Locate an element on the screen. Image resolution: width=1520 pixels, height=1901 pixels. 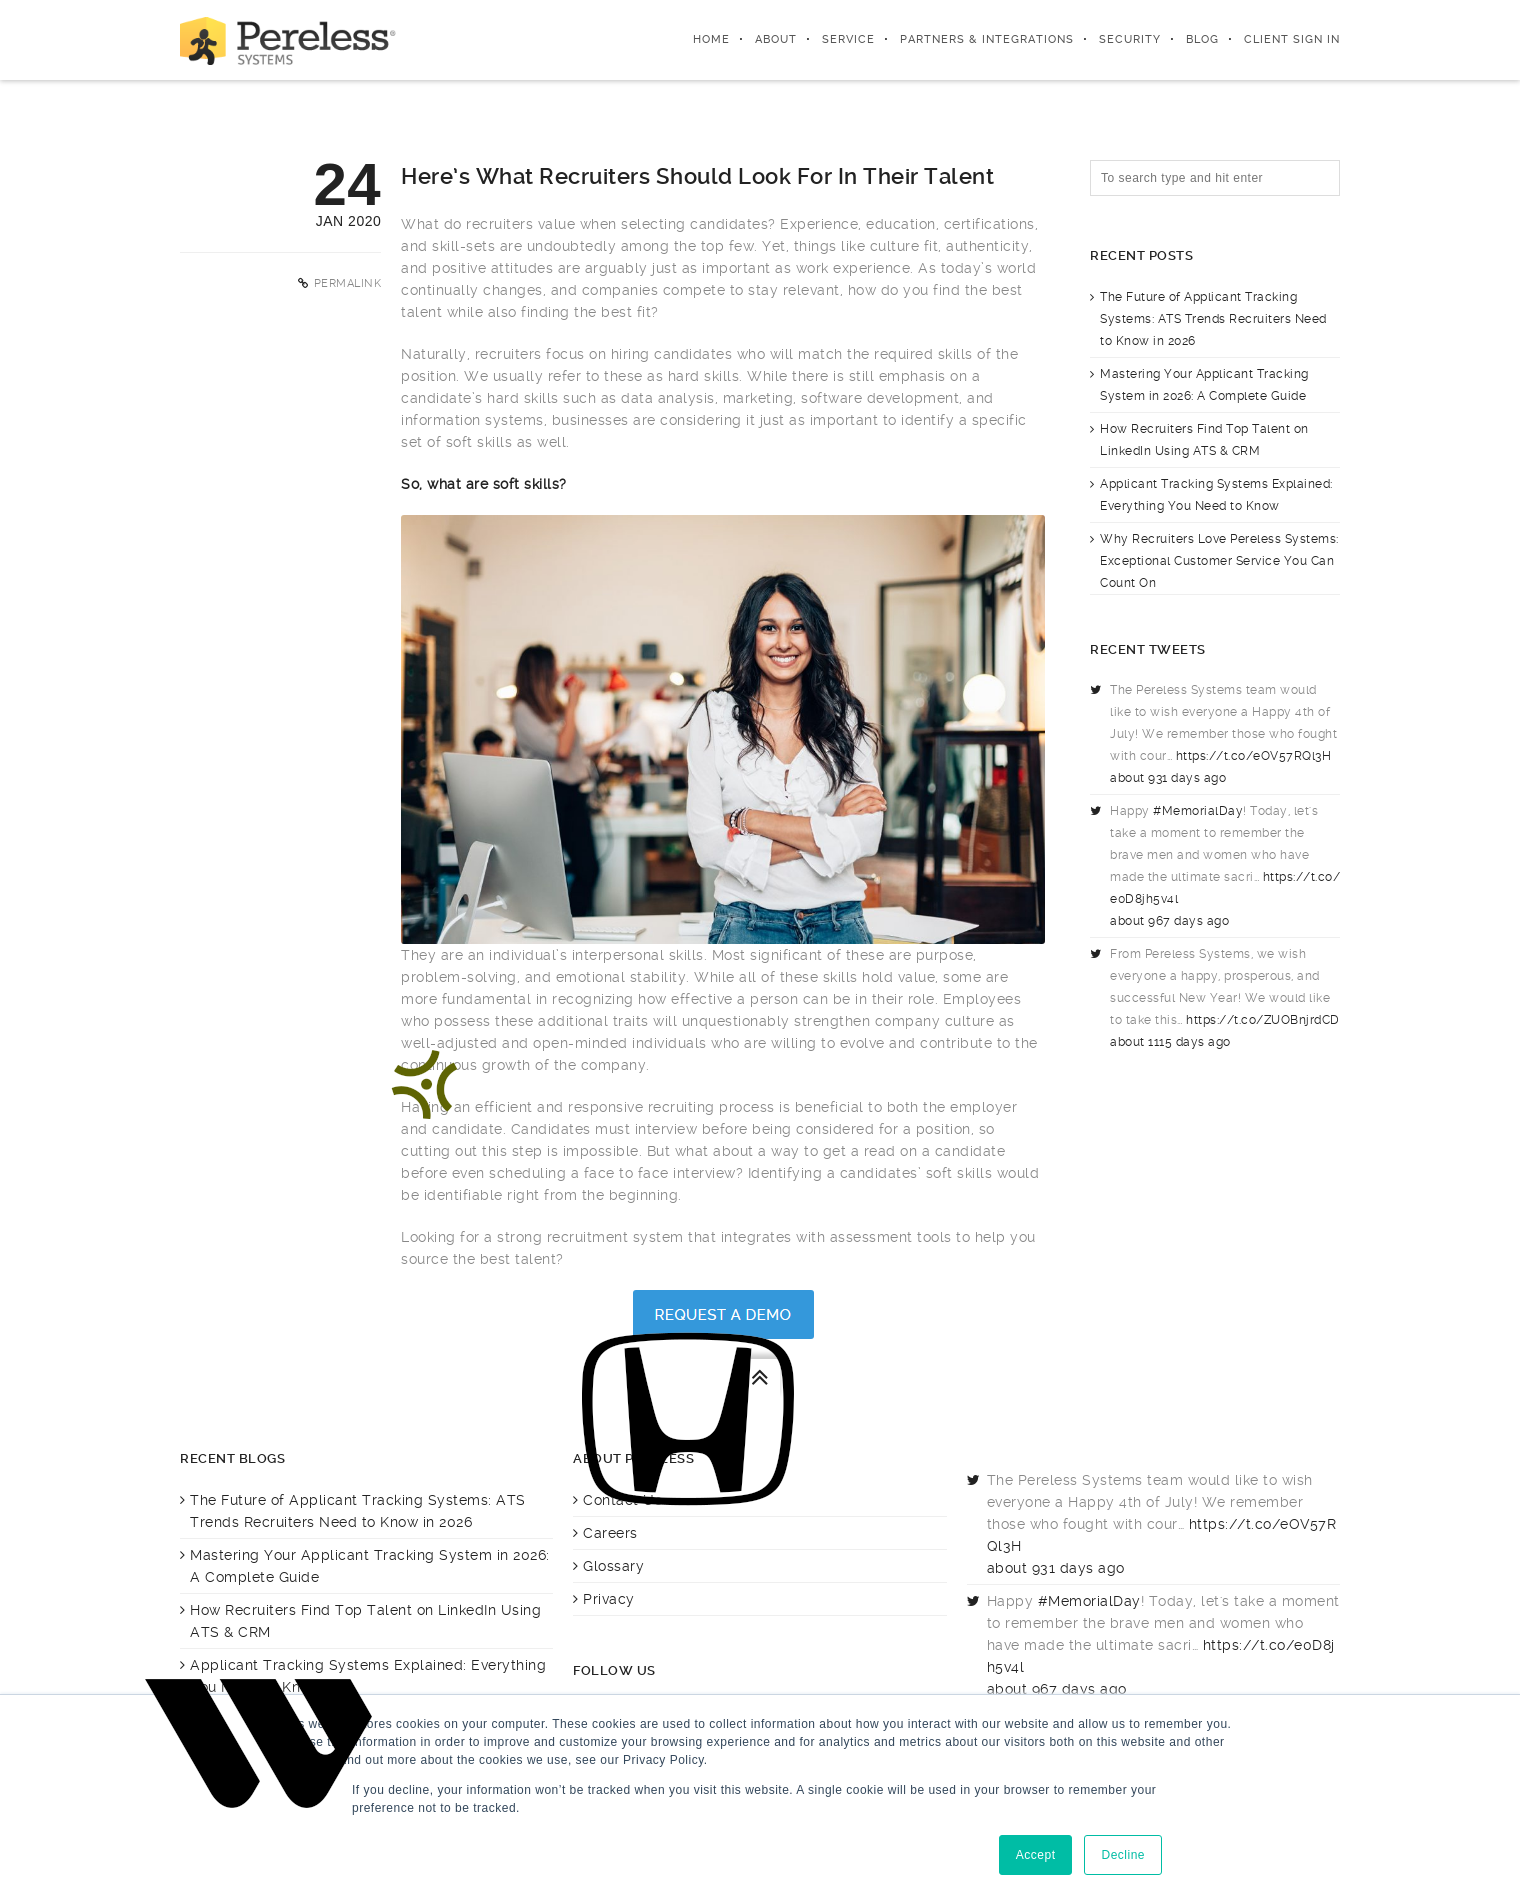
Honda brand or dealership app is located at coordinates (688, 1419).